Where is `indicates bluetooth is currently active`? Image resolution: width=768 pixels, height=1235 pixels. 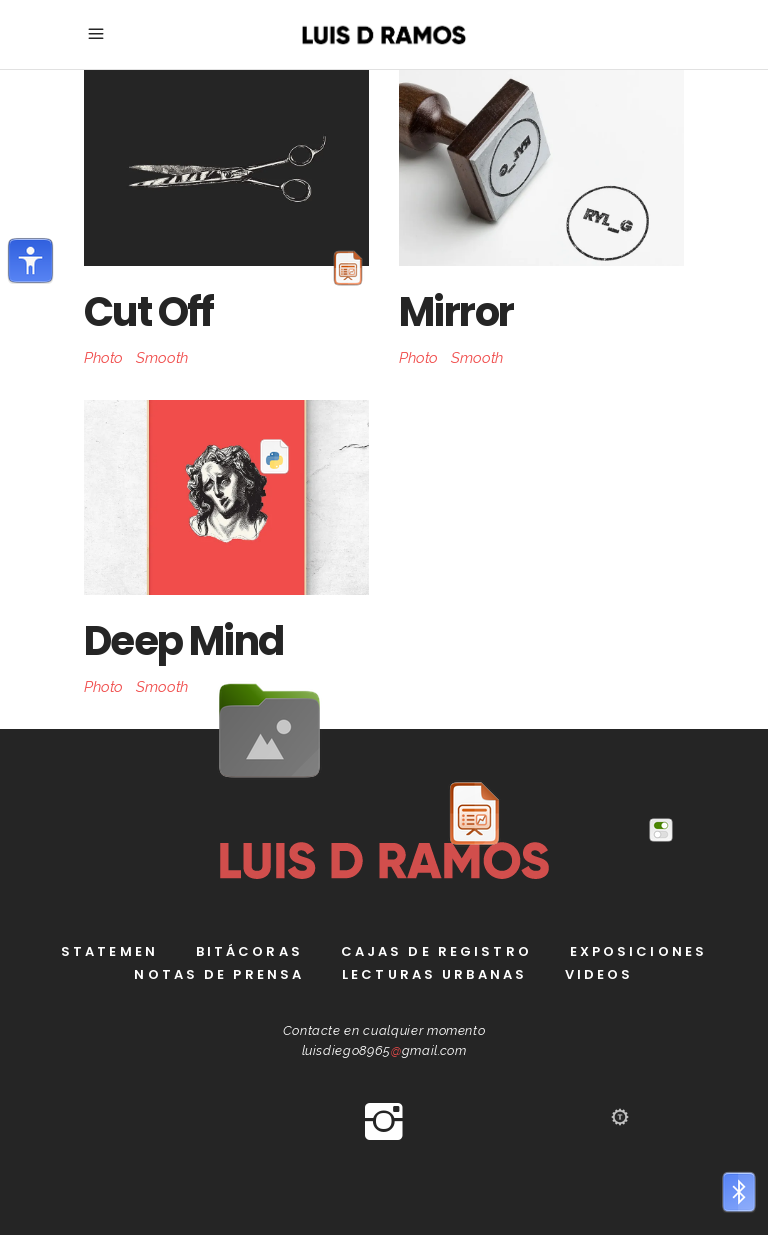 indicates bluetooth is currently active is located at coordinates (739, 1192).